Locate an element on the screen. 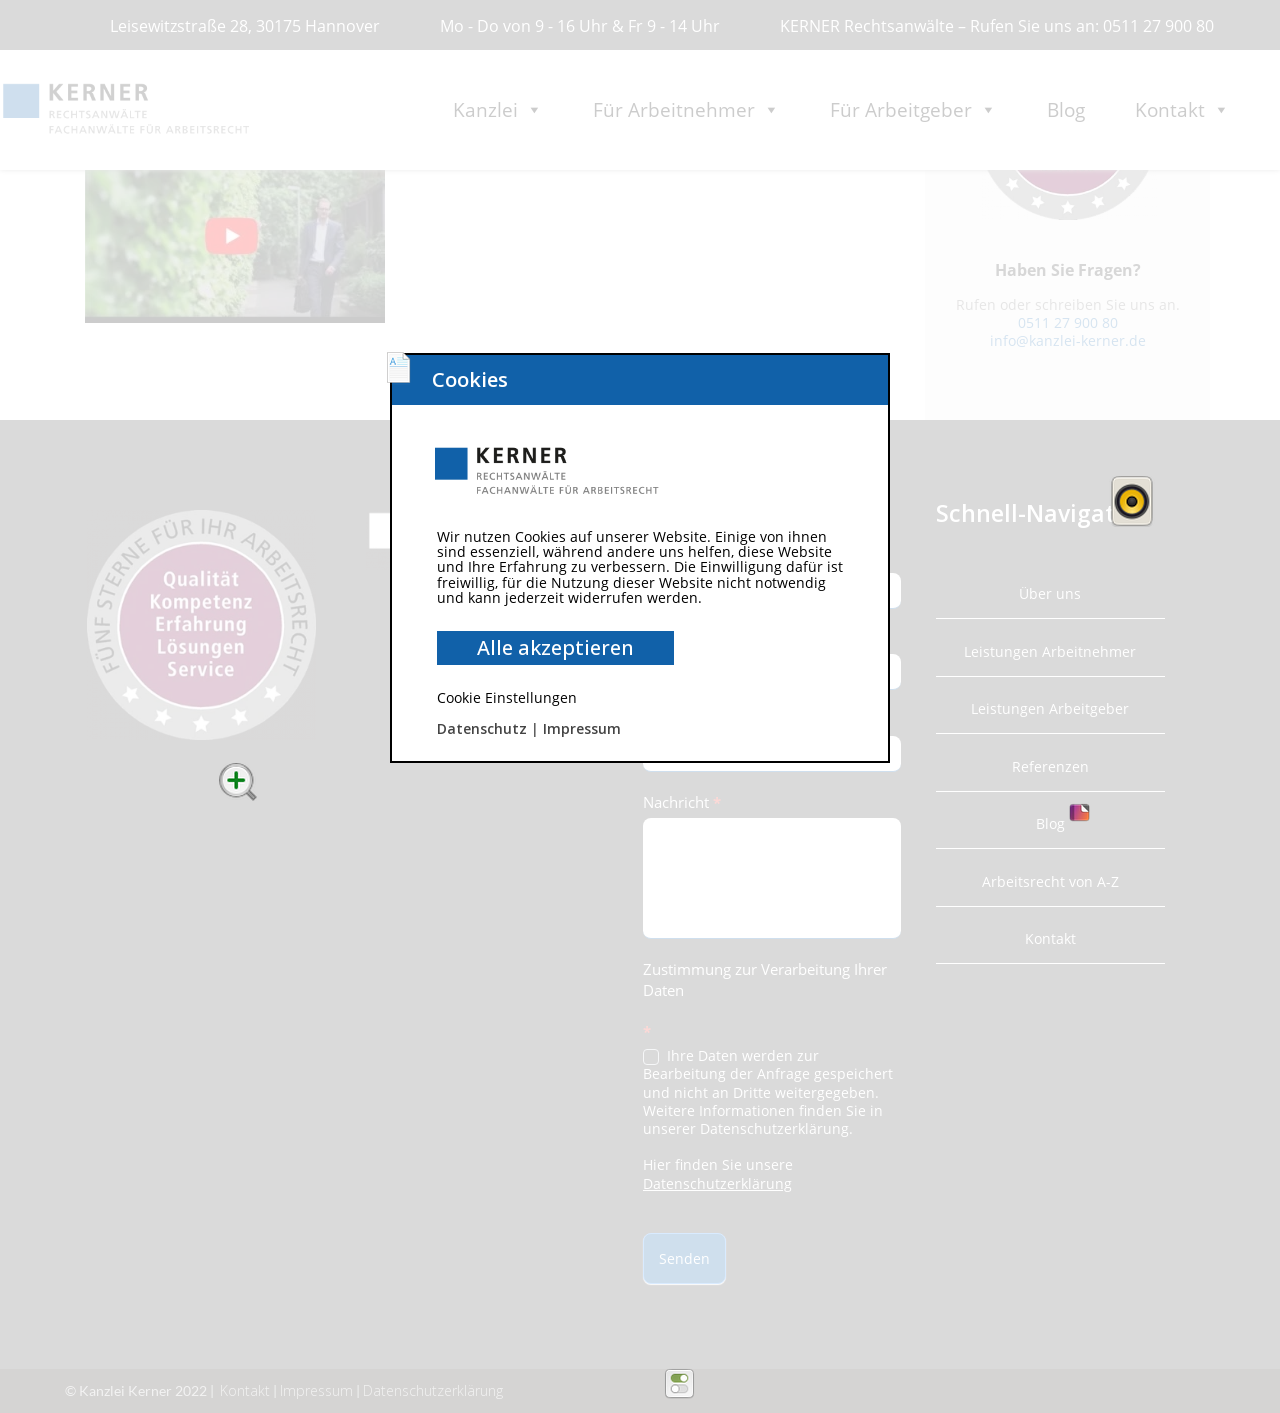 This screenshot has height=1413, width=1280. open desktop preferences or settings is located at coordinates (679, 1383).